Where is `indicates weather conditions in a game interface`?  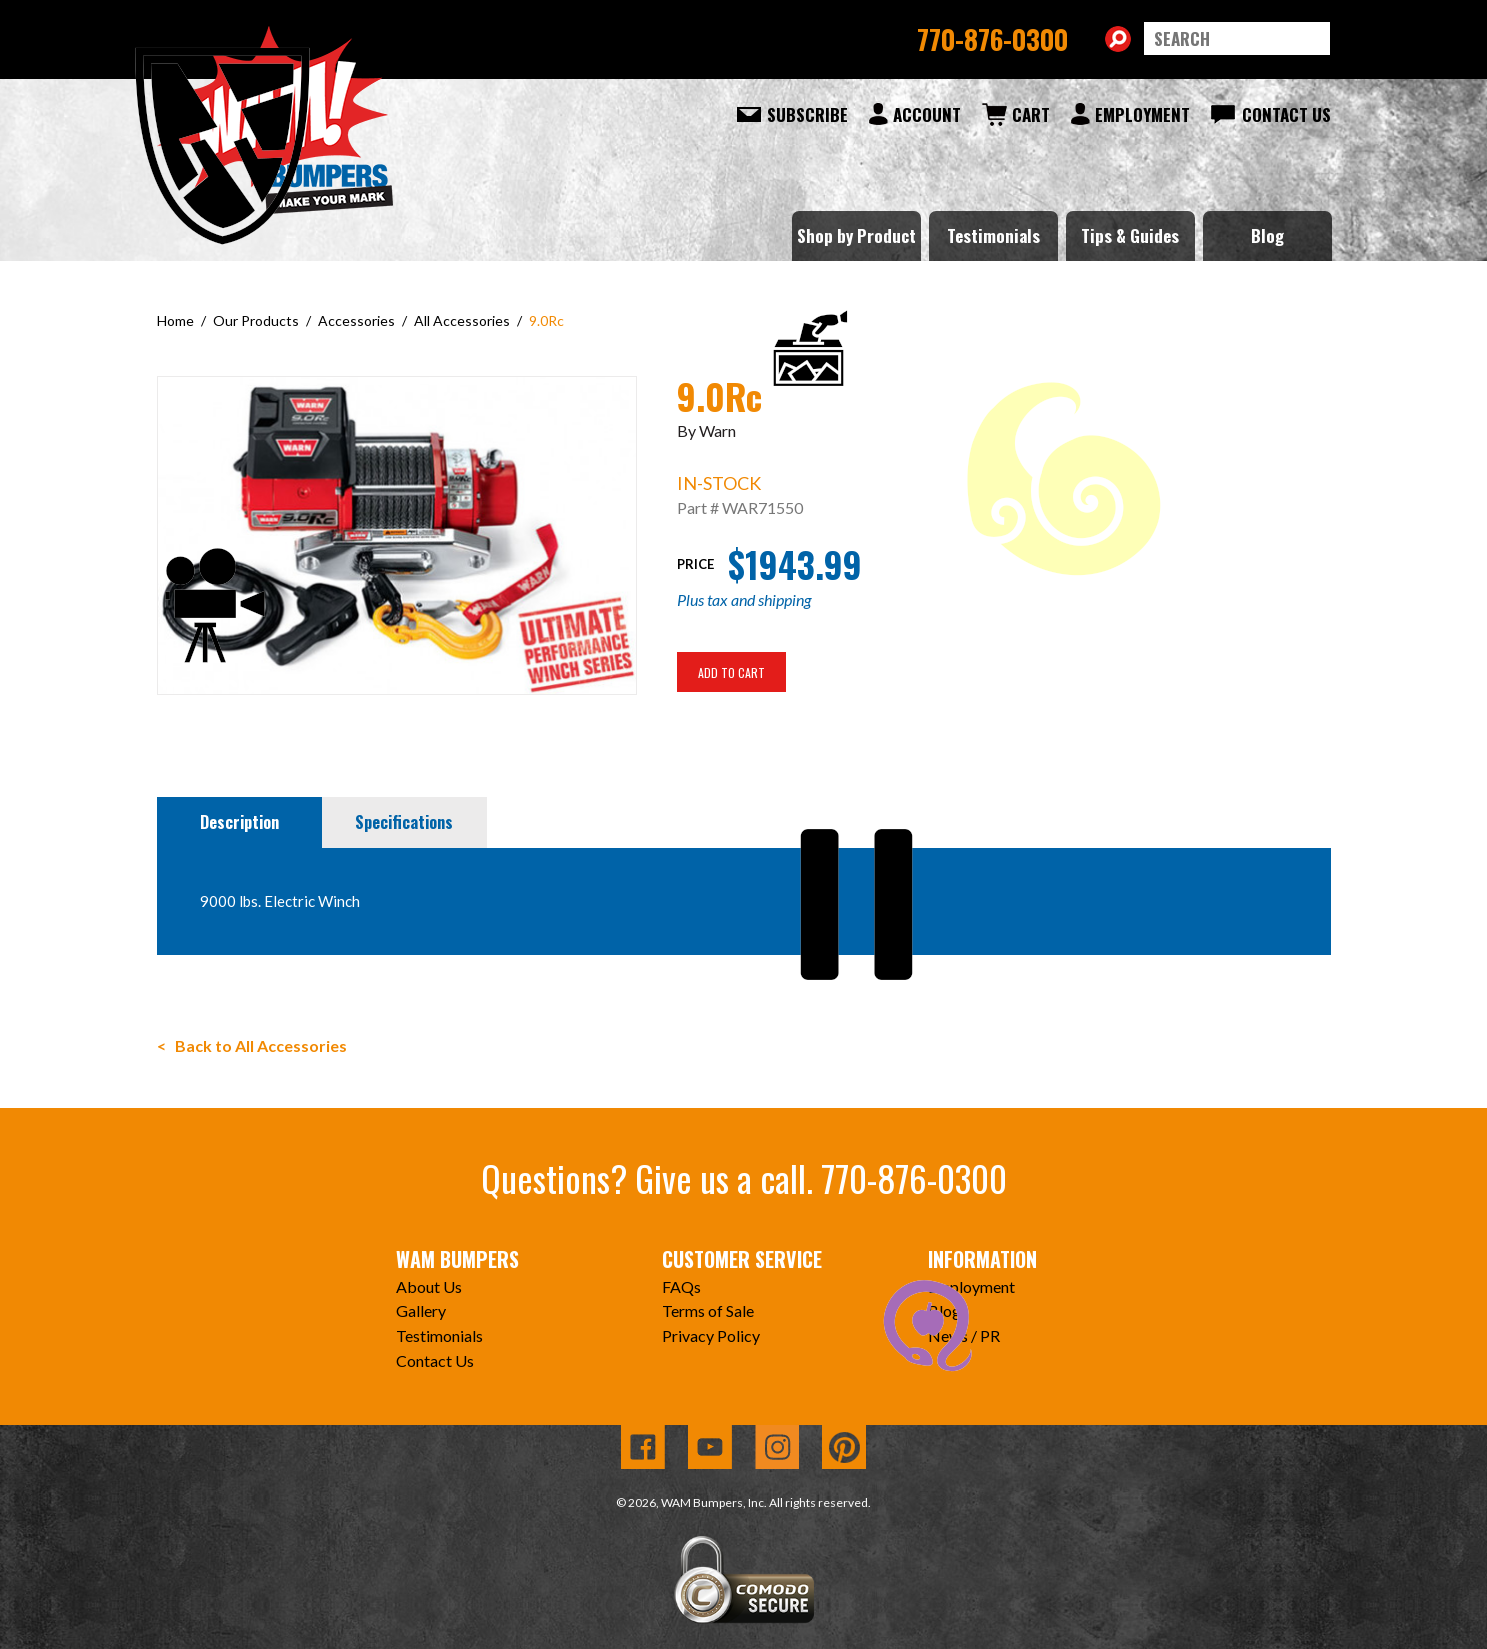
indicates weather conditions in a game interface is located at coordinates (1063, 479).